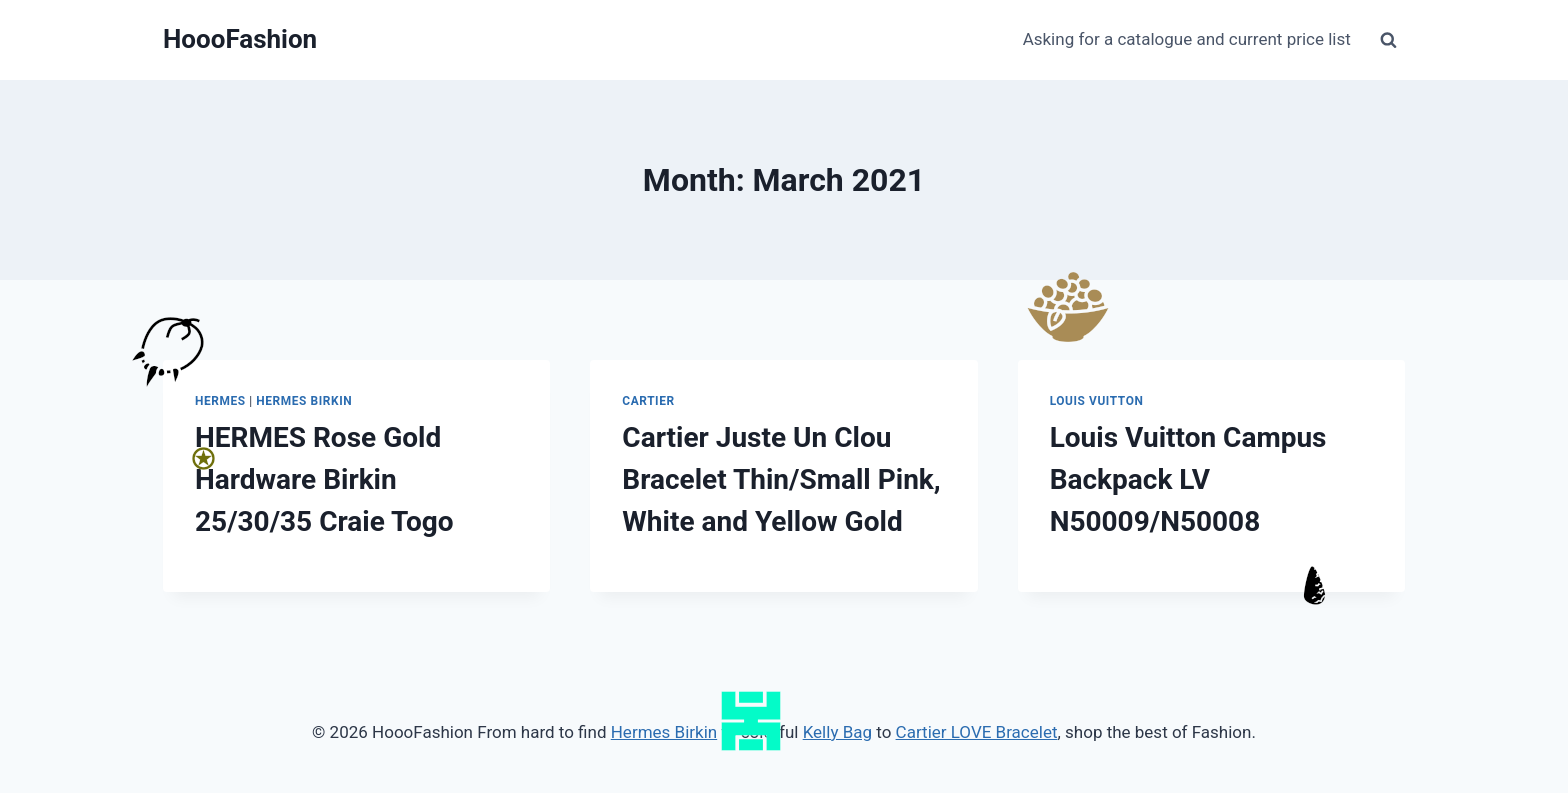 The width and height of the screenshot is (1568, 793). Describe the element at coordinates (203, 458) in the screenshot. I see `indicates allied or friendly faction status` at that location.